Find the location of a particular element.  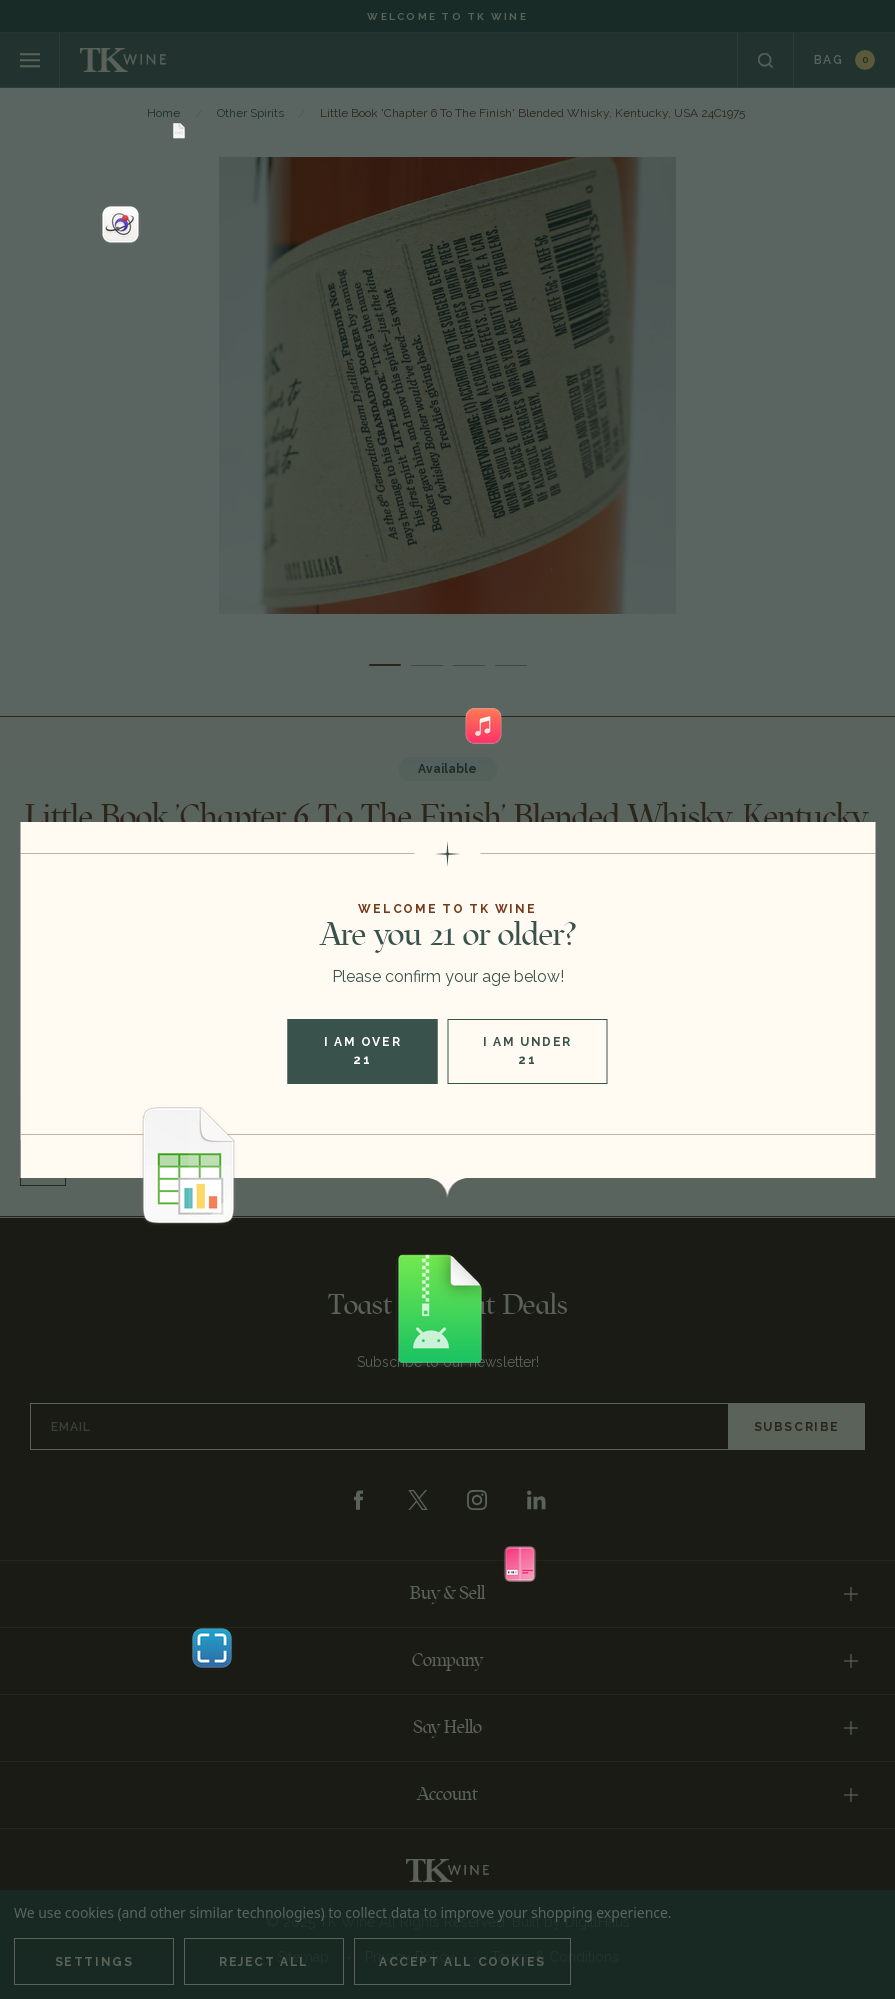

open mkvmerge video merging tool is located at coordinates (120, 224).